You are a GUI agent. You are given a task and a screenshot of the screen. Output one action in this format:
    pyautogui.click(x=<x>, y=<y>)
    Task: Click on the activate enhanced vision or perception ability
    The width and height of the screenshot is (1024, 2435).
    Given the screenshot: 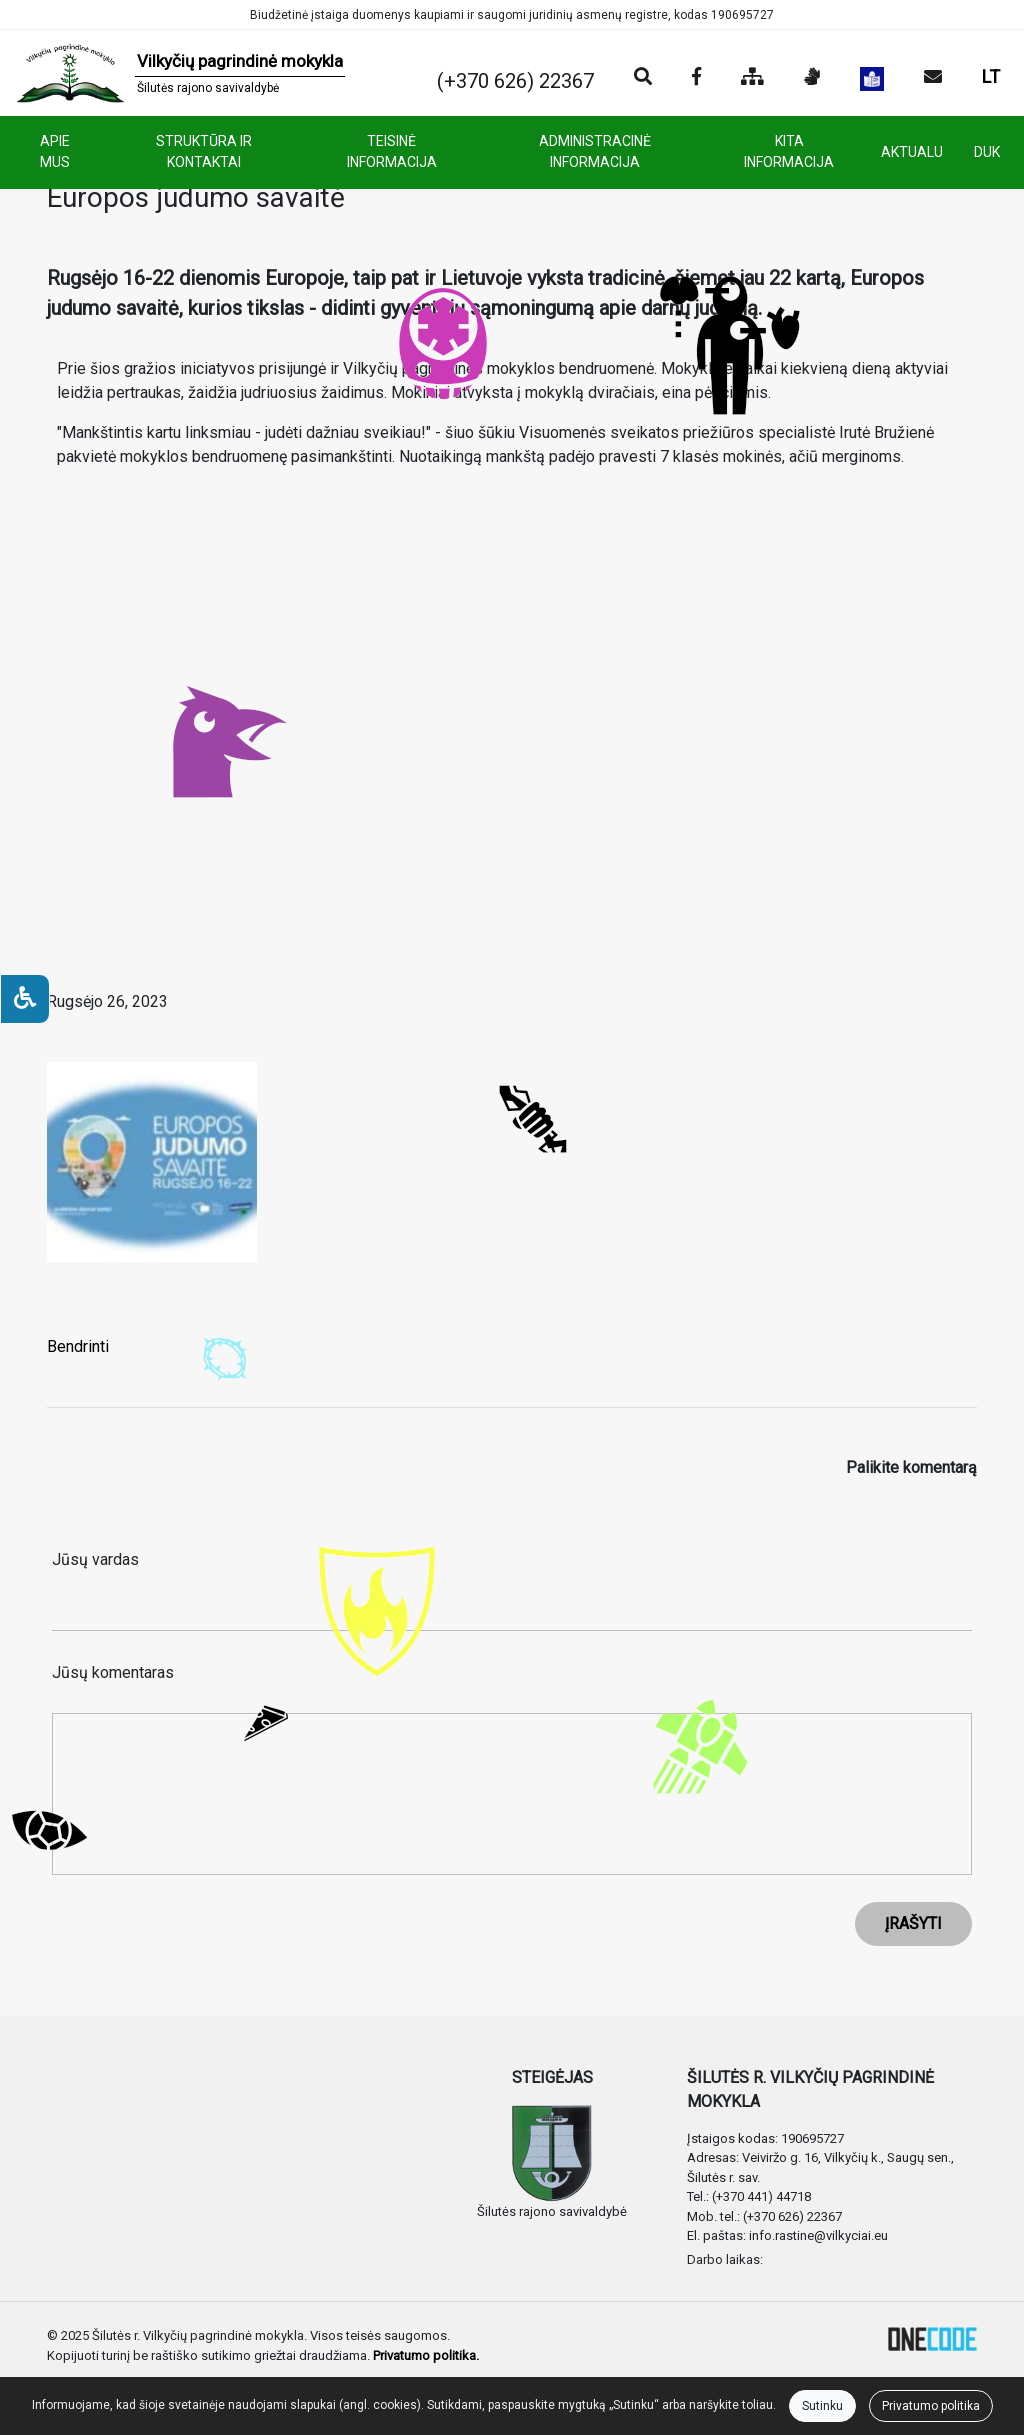 What is the action you would take?
    pyautogui.click(x=49, y=1832)
    